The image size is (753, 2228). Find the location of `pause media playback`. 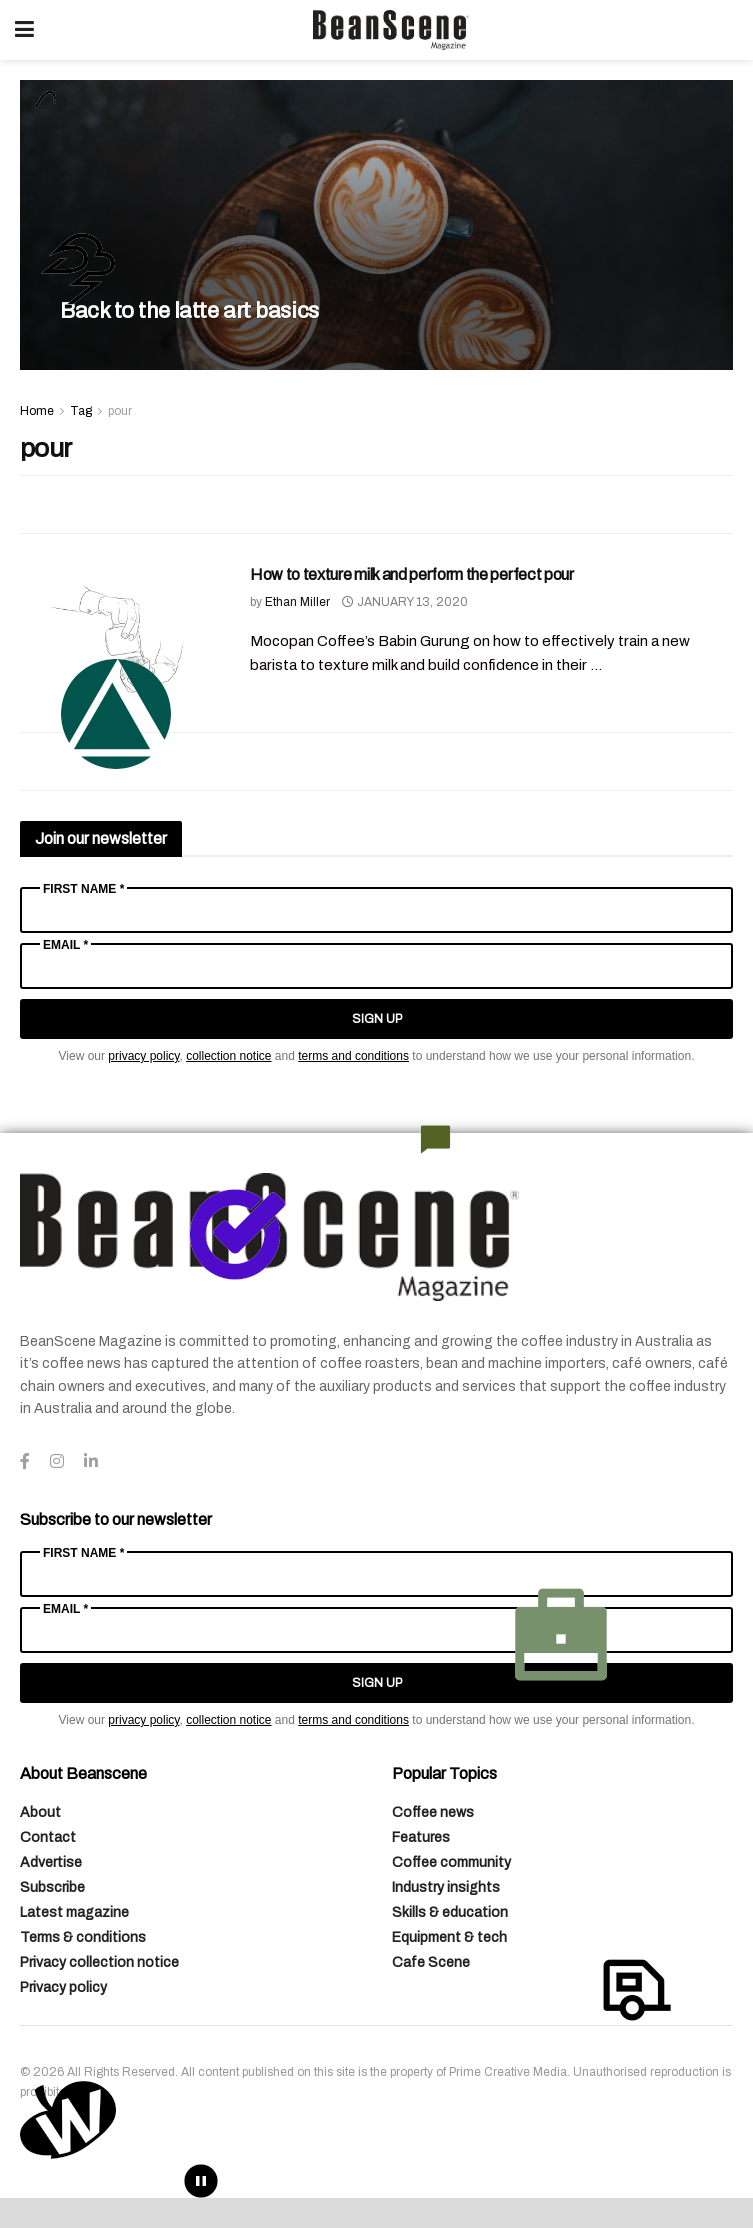

pause media playback is located at coordinates (201, 2181).